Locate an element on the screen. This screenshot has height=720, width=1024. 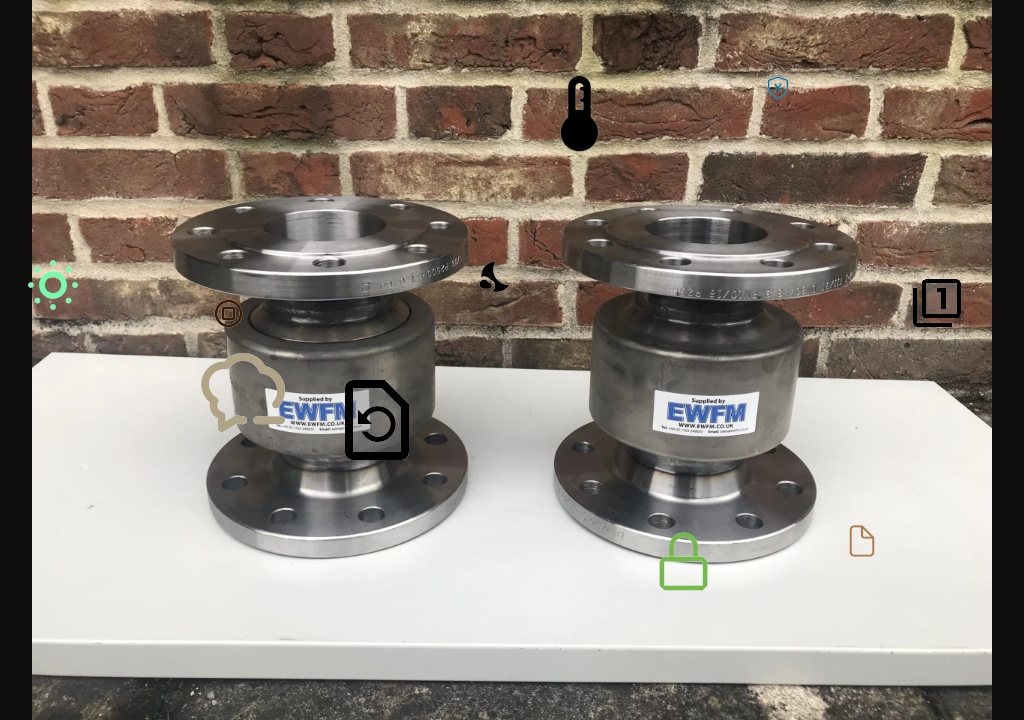
indicates first item in a numbered sequence is located at coordinates (937, 303).